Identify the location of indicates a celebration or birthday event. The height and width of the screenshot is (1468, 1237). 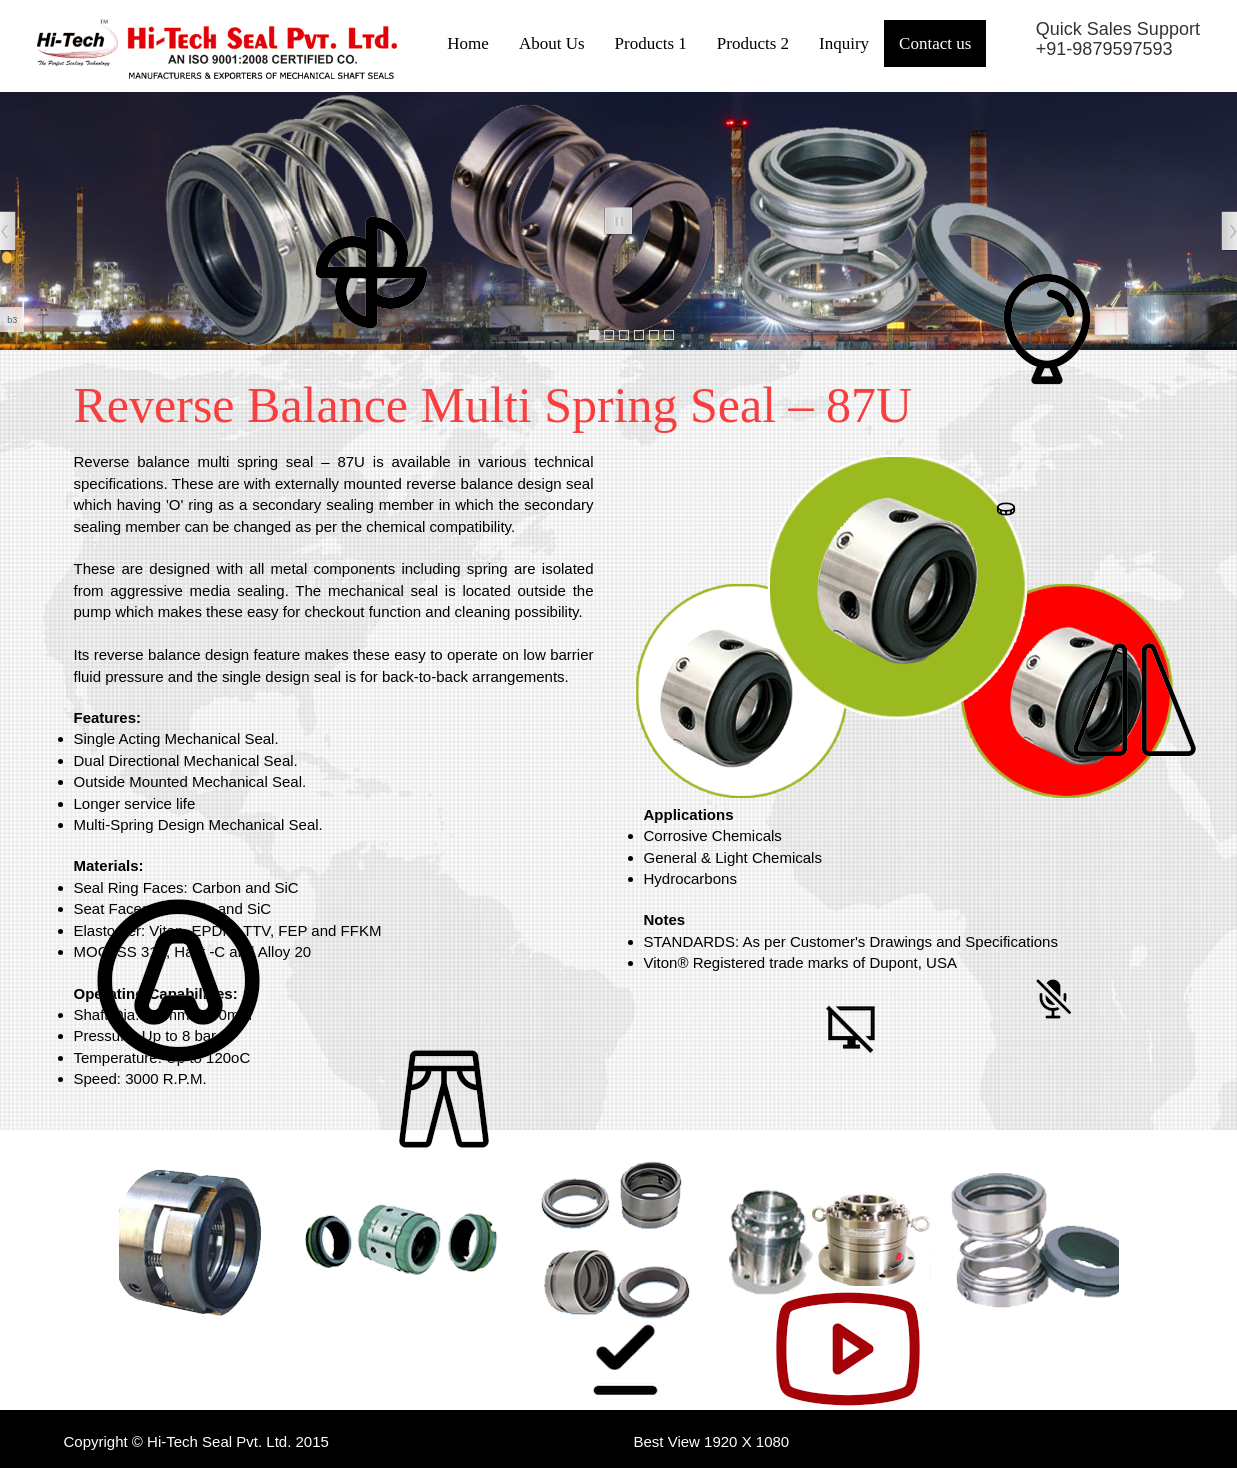
(1047, 329).